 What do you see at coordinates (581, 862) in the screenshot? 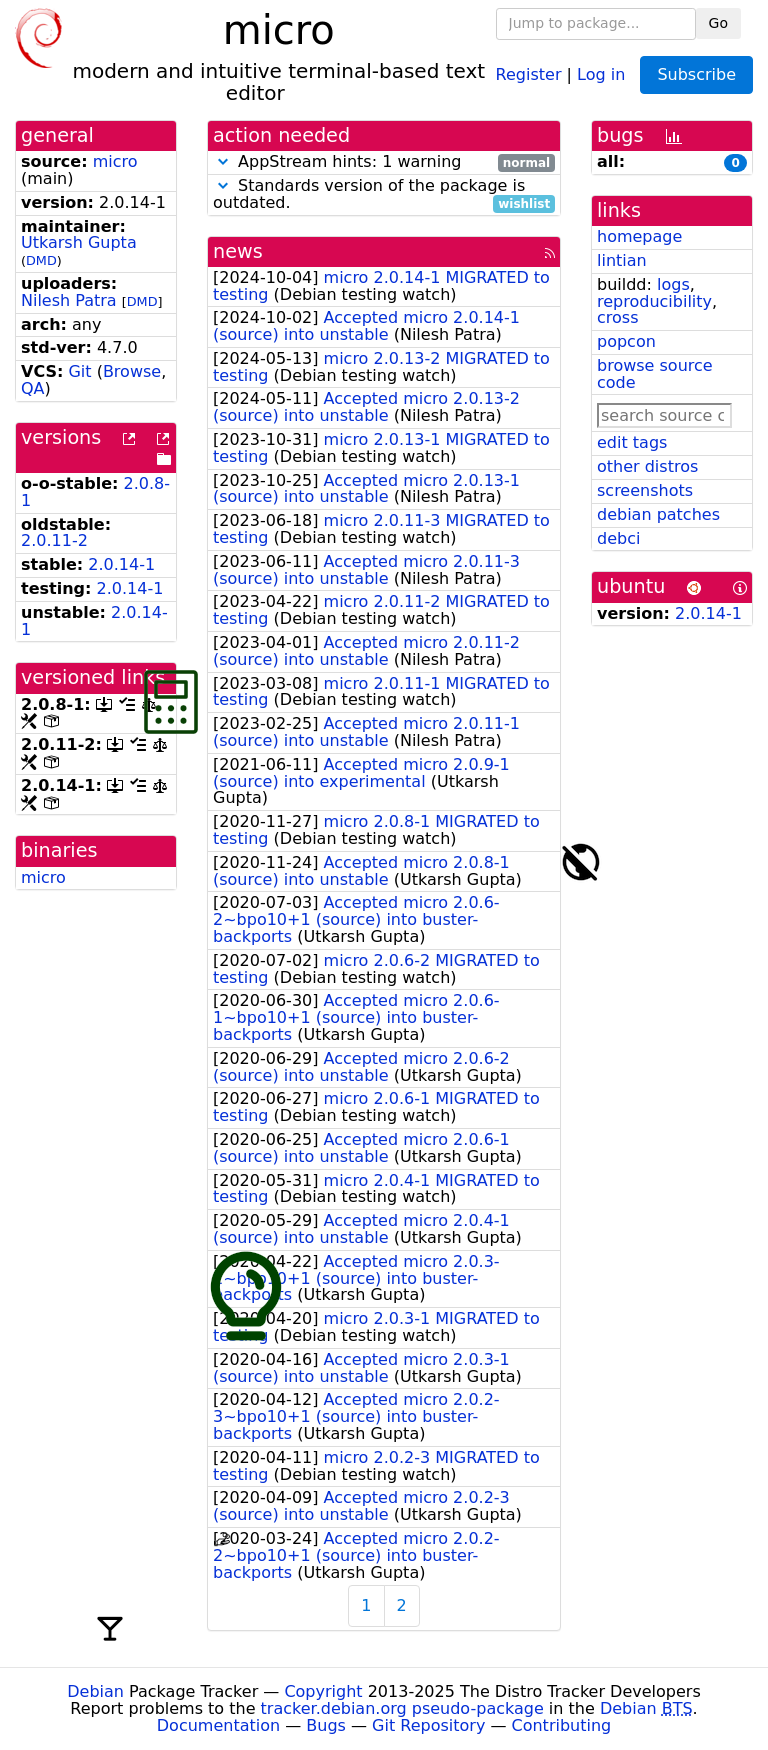
I see `disable public visibility` at bounding box center [581, 862].